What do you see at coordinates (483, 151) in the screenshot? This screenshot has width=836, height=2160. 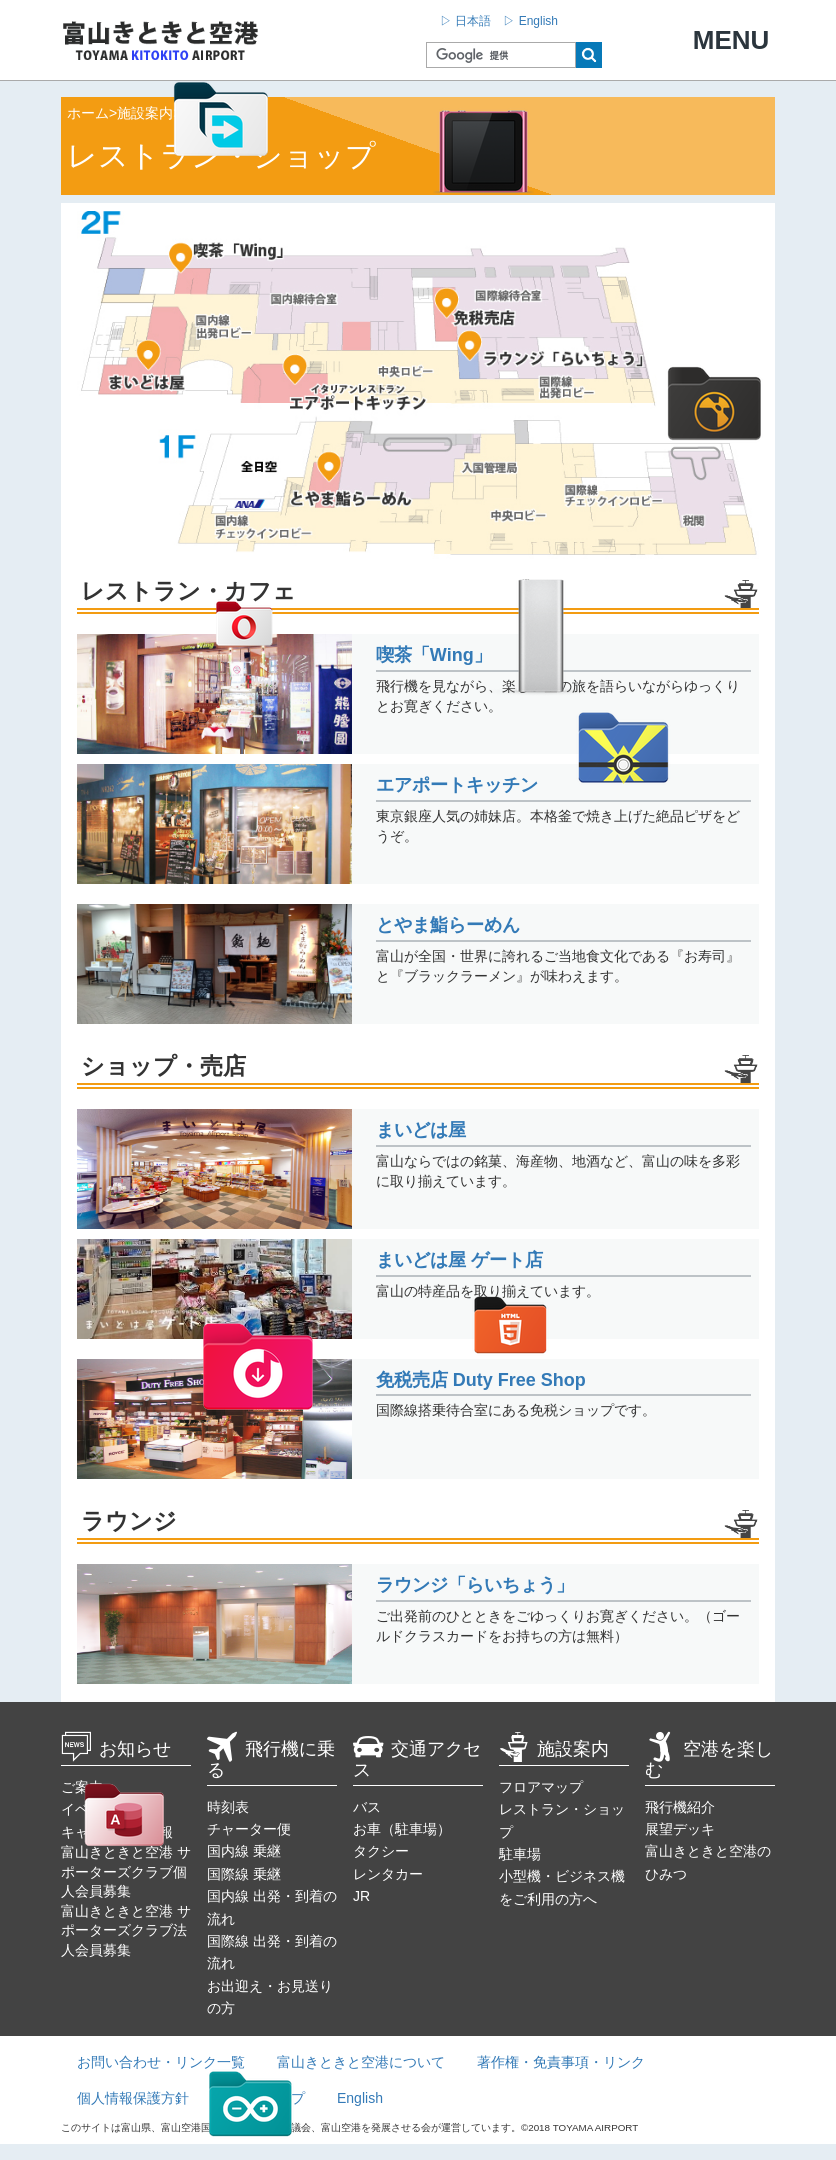 I see `iPod nano device in pink` at bounding box center [483, 151].